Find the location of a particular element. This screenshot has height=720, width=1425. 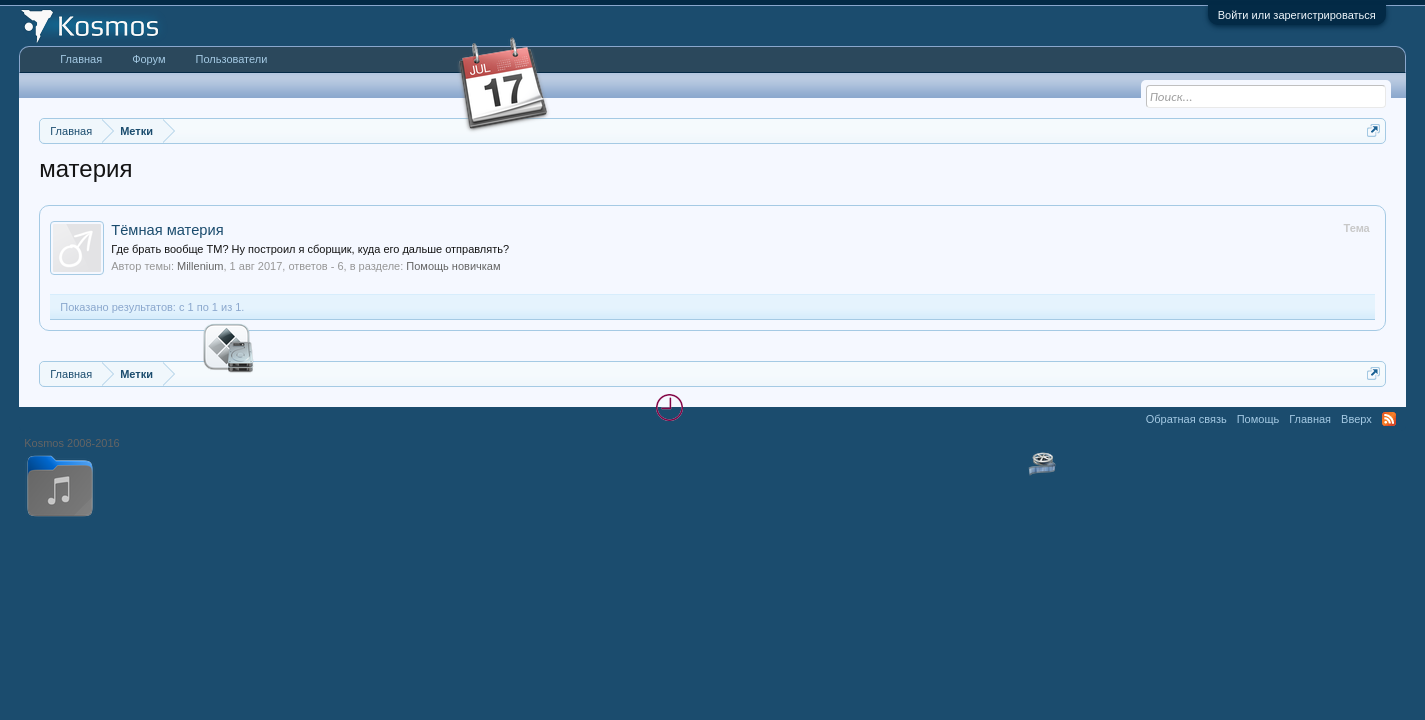

access calendar preferences or settings is located at coordinates (503, 85).